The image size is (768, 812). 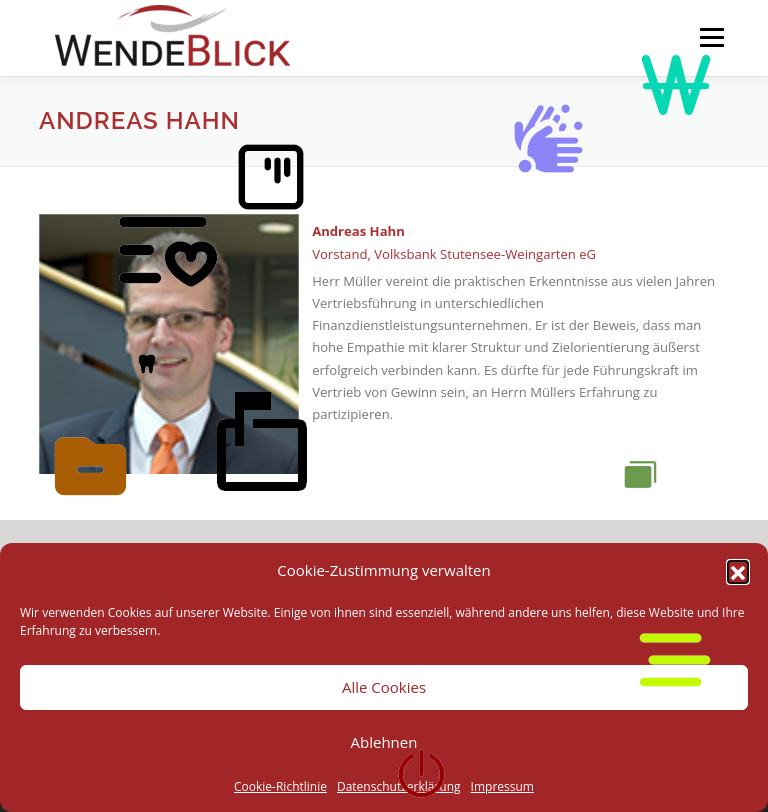 I want to click on indicates south korean won currency, so click(x=676, y=85).